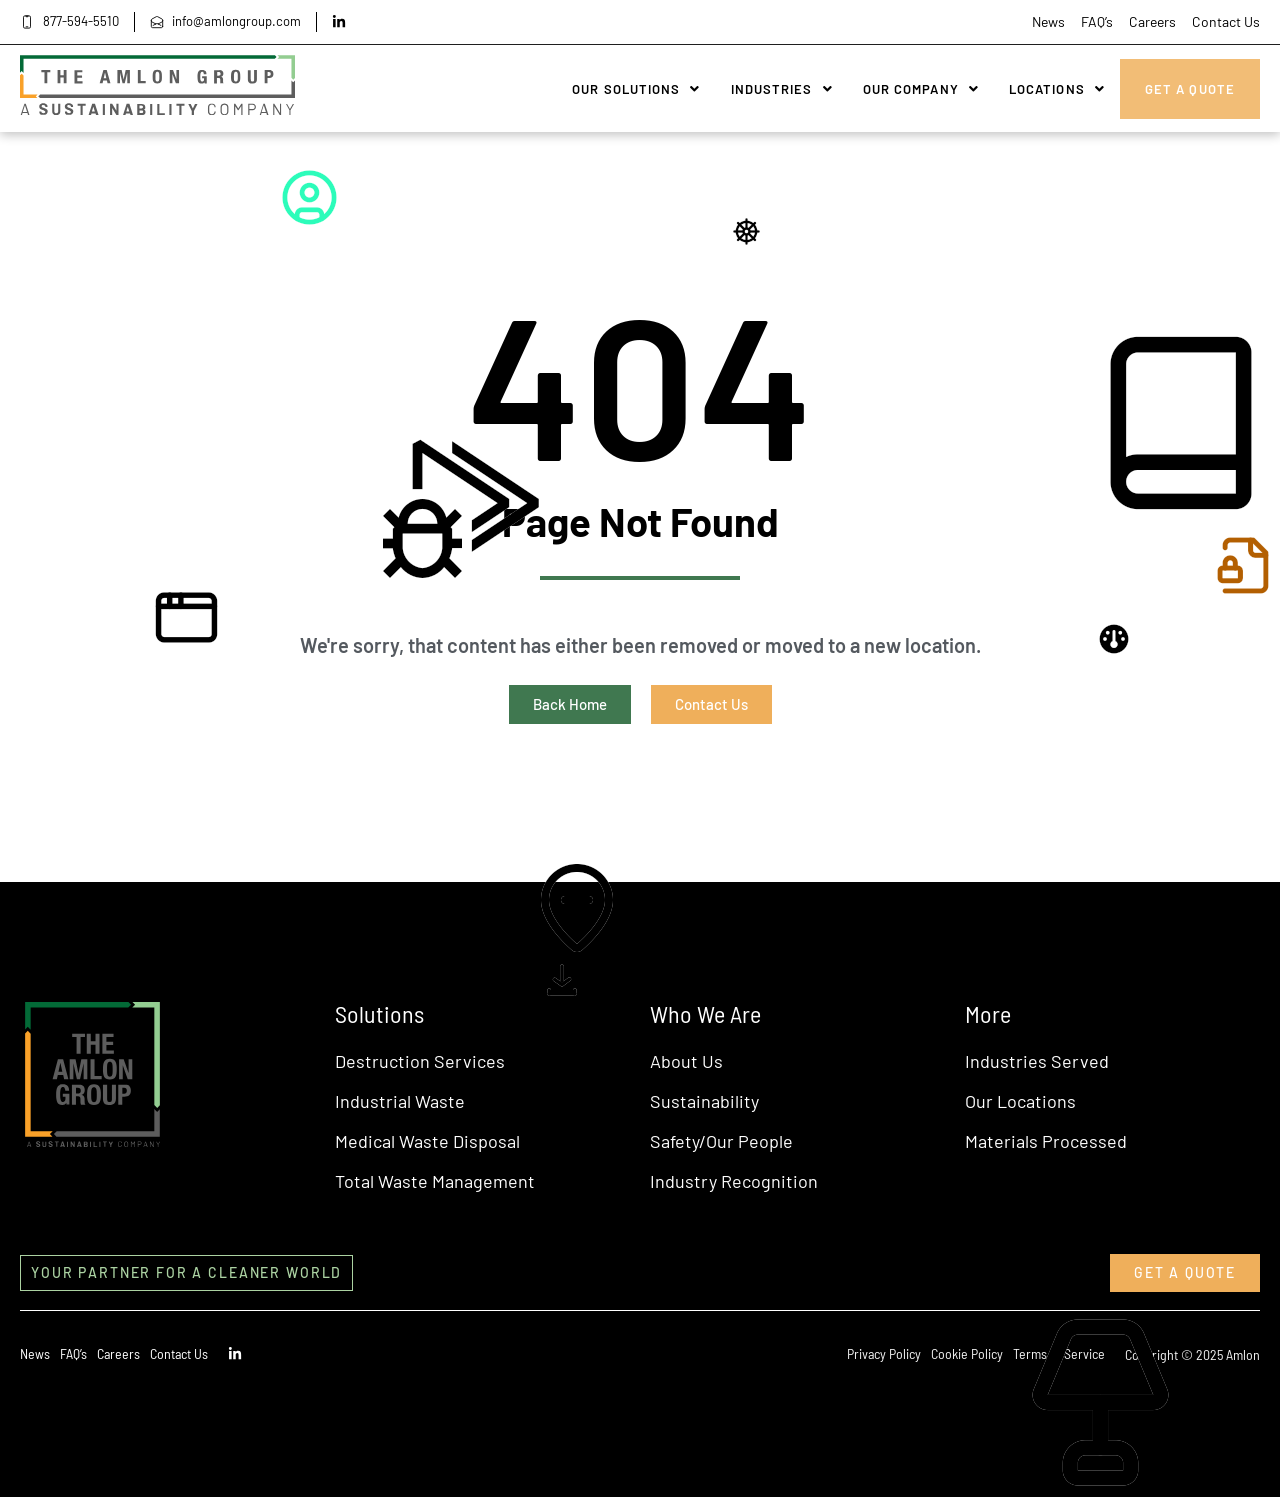 This screenshot has height=1497, width=1280. Describe the element at coordinates (746, 231) in the screenshot. I see `navigate to steering or navigation controls` at that location.